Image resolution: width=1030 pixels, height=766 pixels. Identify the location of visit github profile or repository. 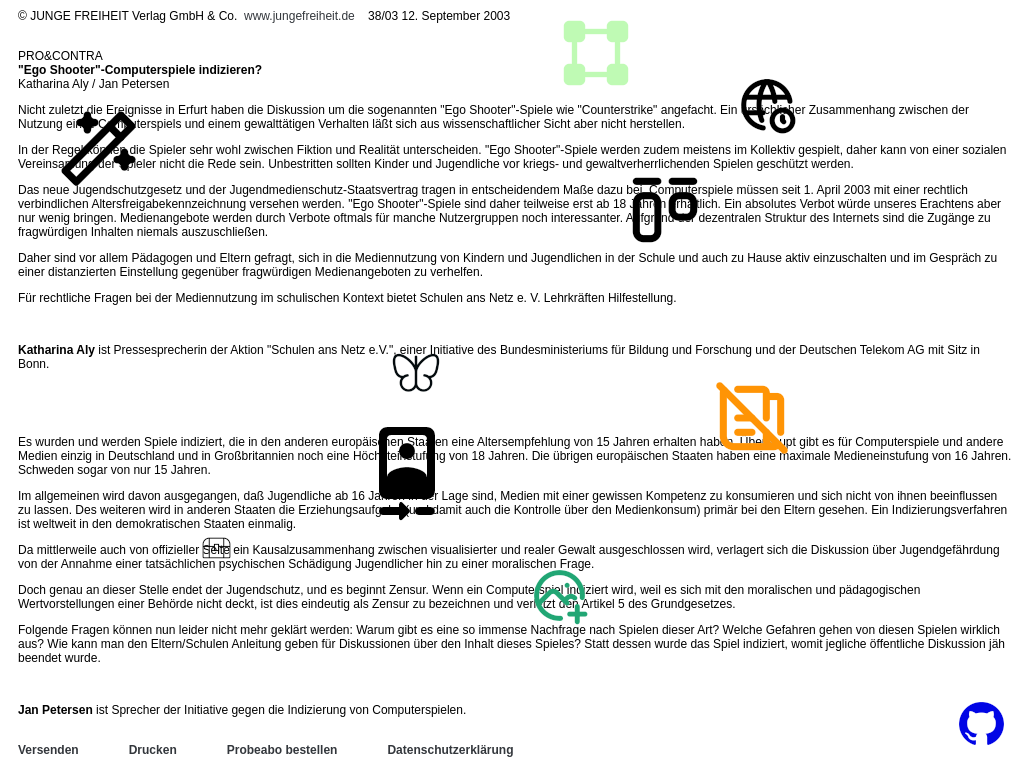
(981, 724).